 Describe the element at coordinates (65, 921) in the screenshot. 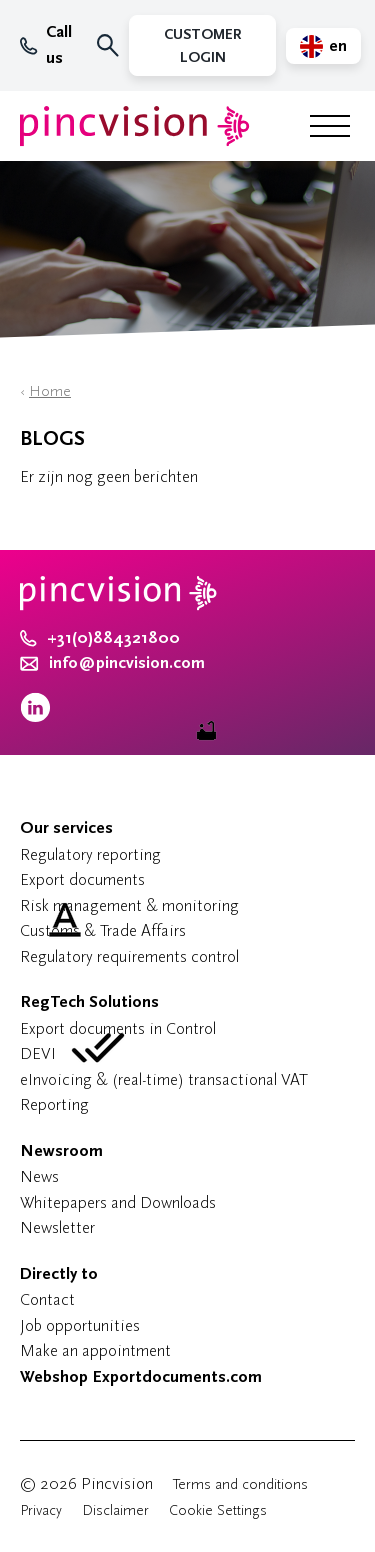

I see `format or style text` at that location.